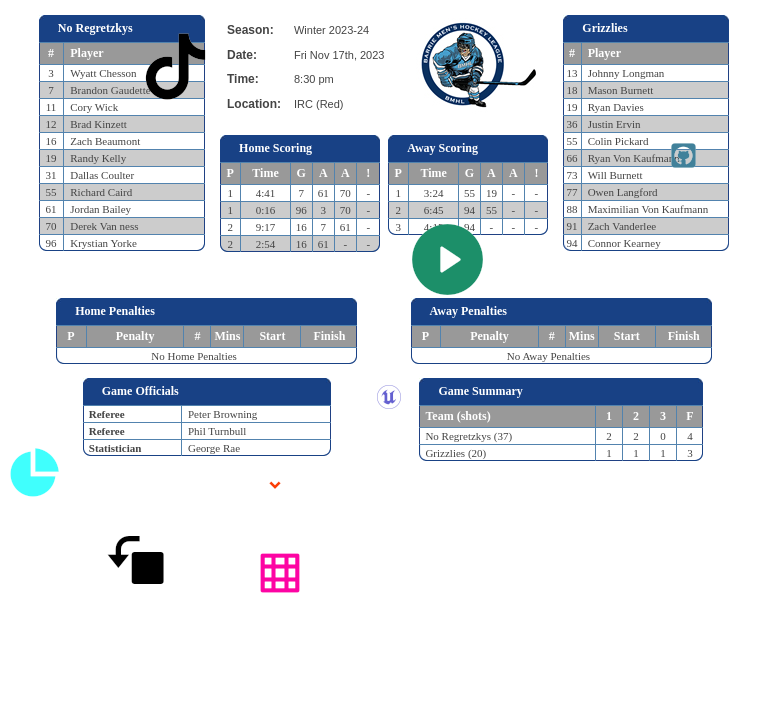 The width and height of the screenshot is (768, 720). I want to click on switch to grid view layout, so click(280, 573).